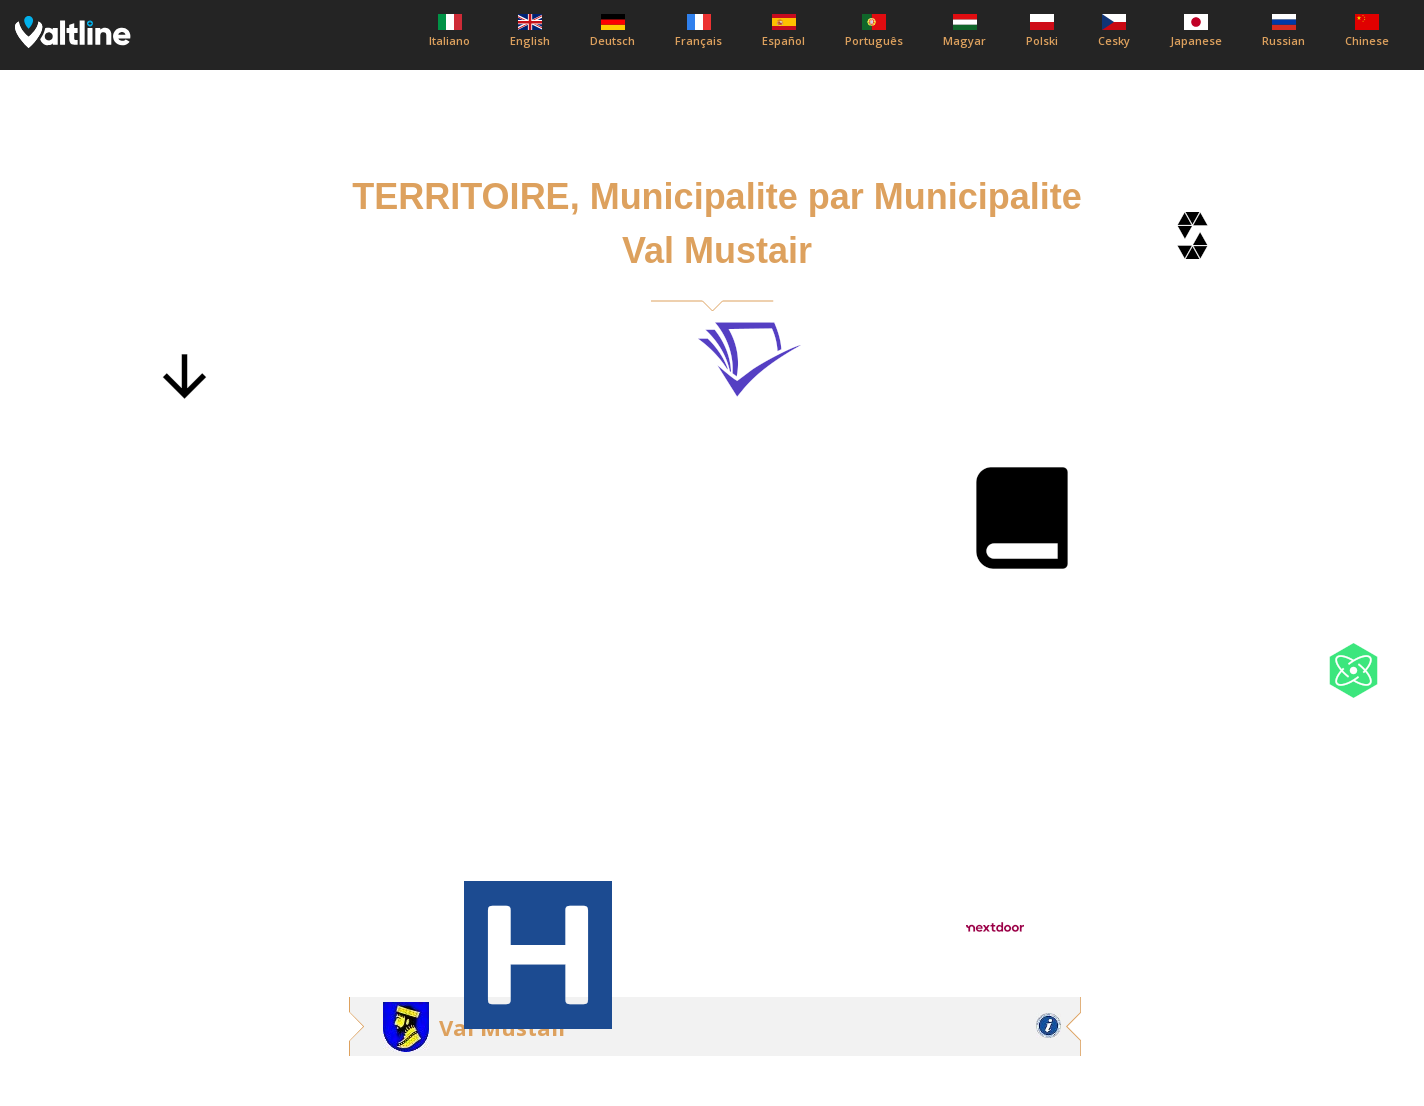 The width and height of the screenshot is (1424, 1106). Describe the element at coordinates (749, 359) in the screenshot. I see `open Semantic Scholar academic search` at that location.